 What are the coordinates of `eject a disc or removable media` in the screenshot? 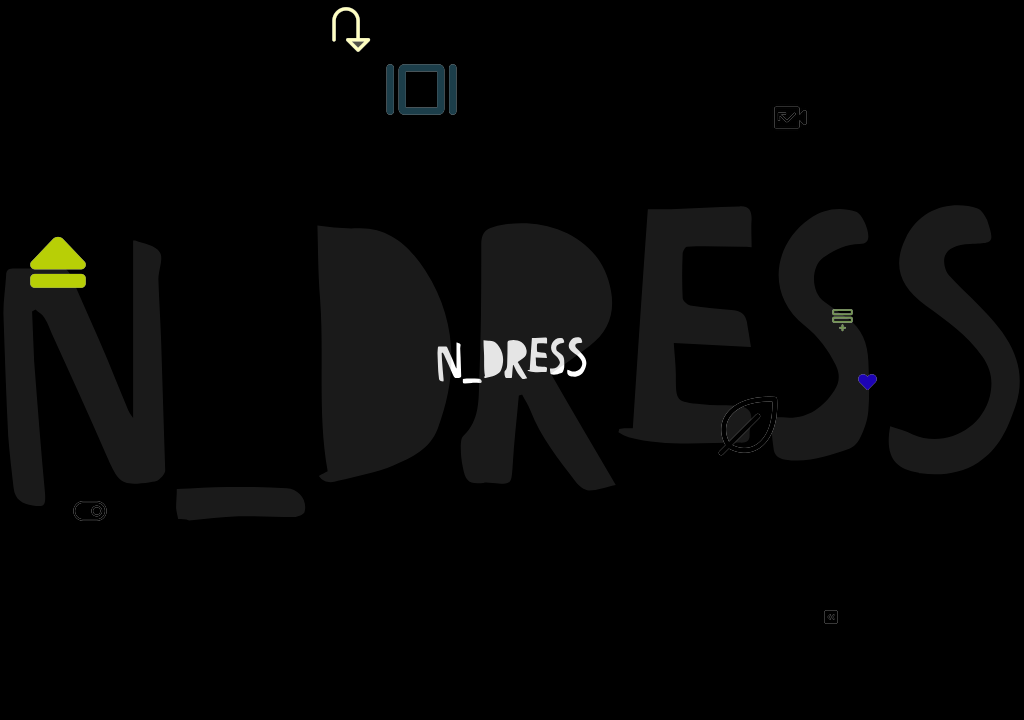 It's located at (58, 267).